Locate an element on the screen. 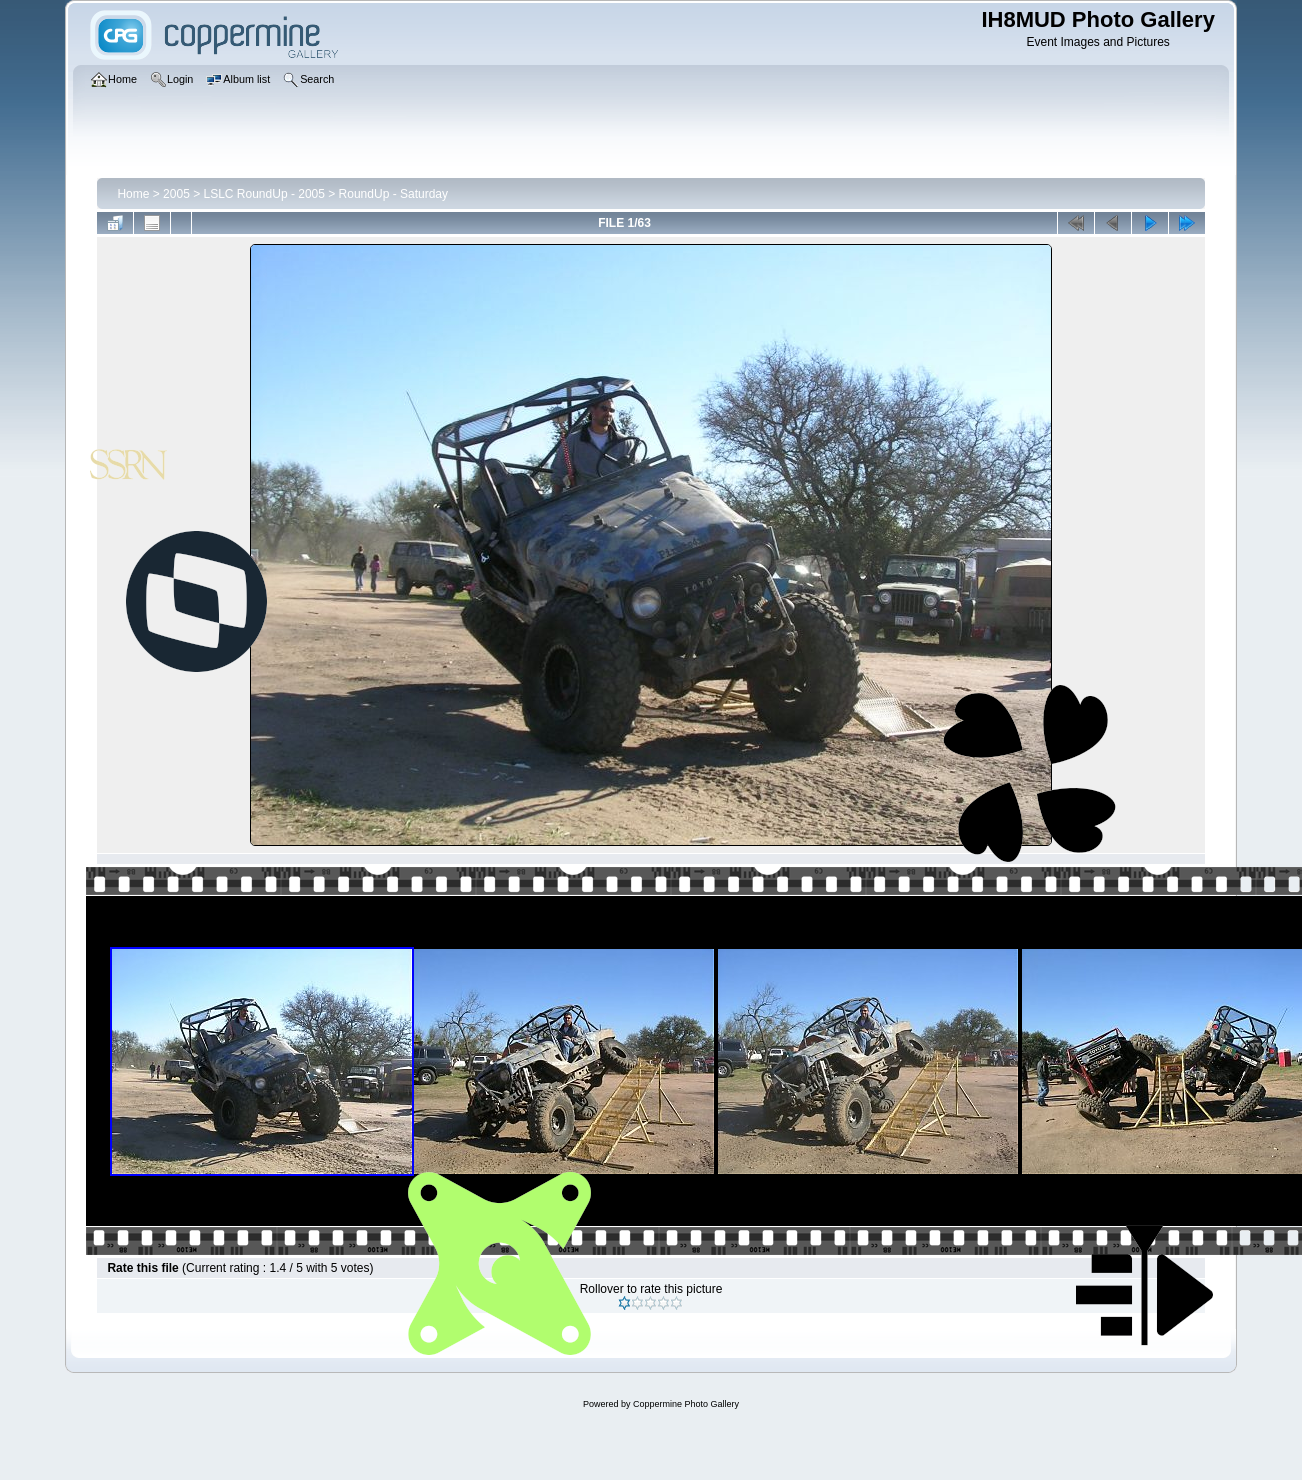 The image size is (1302, 1480). 4chan logo is located at coordinates (1029, 773).